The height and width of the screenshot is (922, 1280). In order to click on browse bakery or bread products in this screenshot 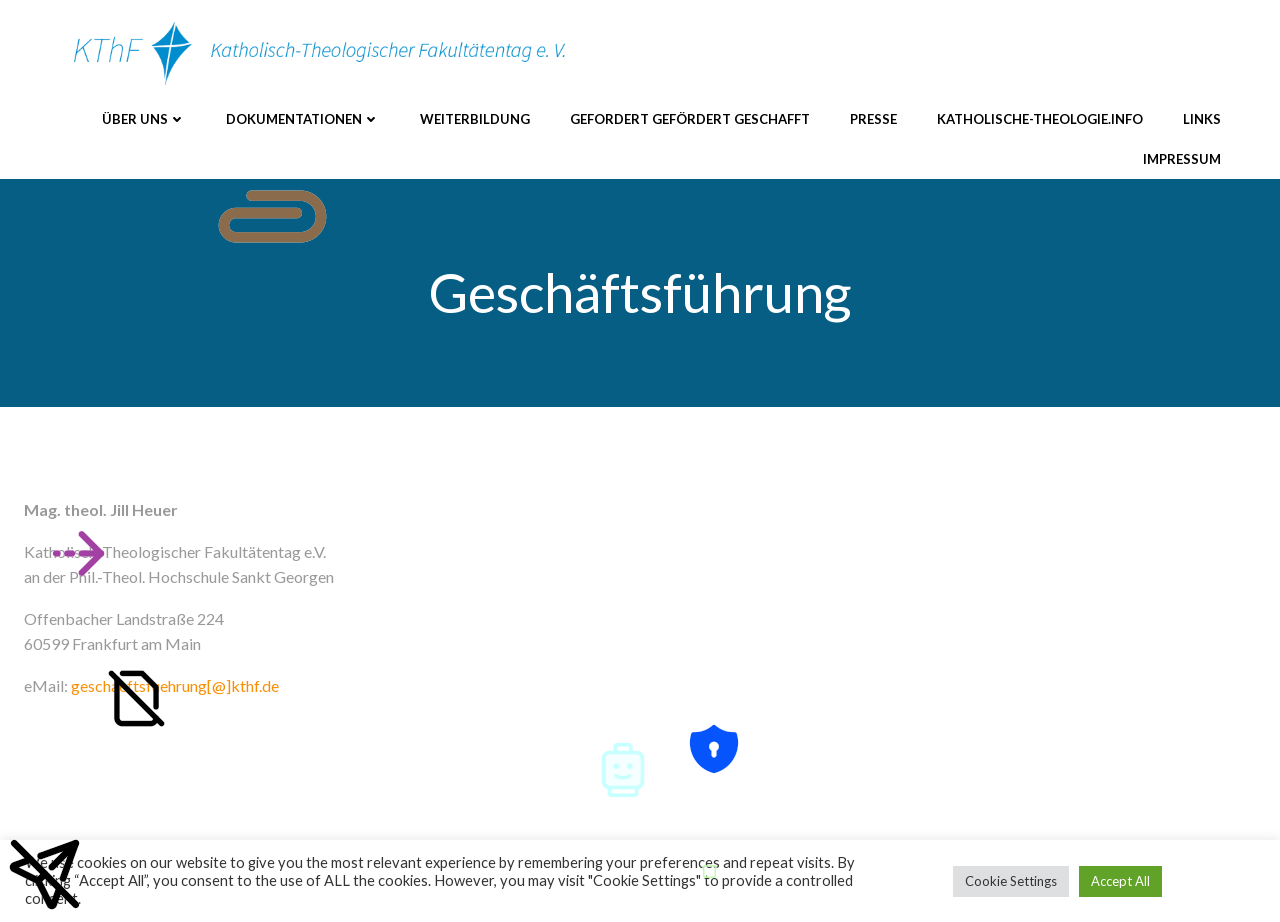, I will do `click(709, 871)`.